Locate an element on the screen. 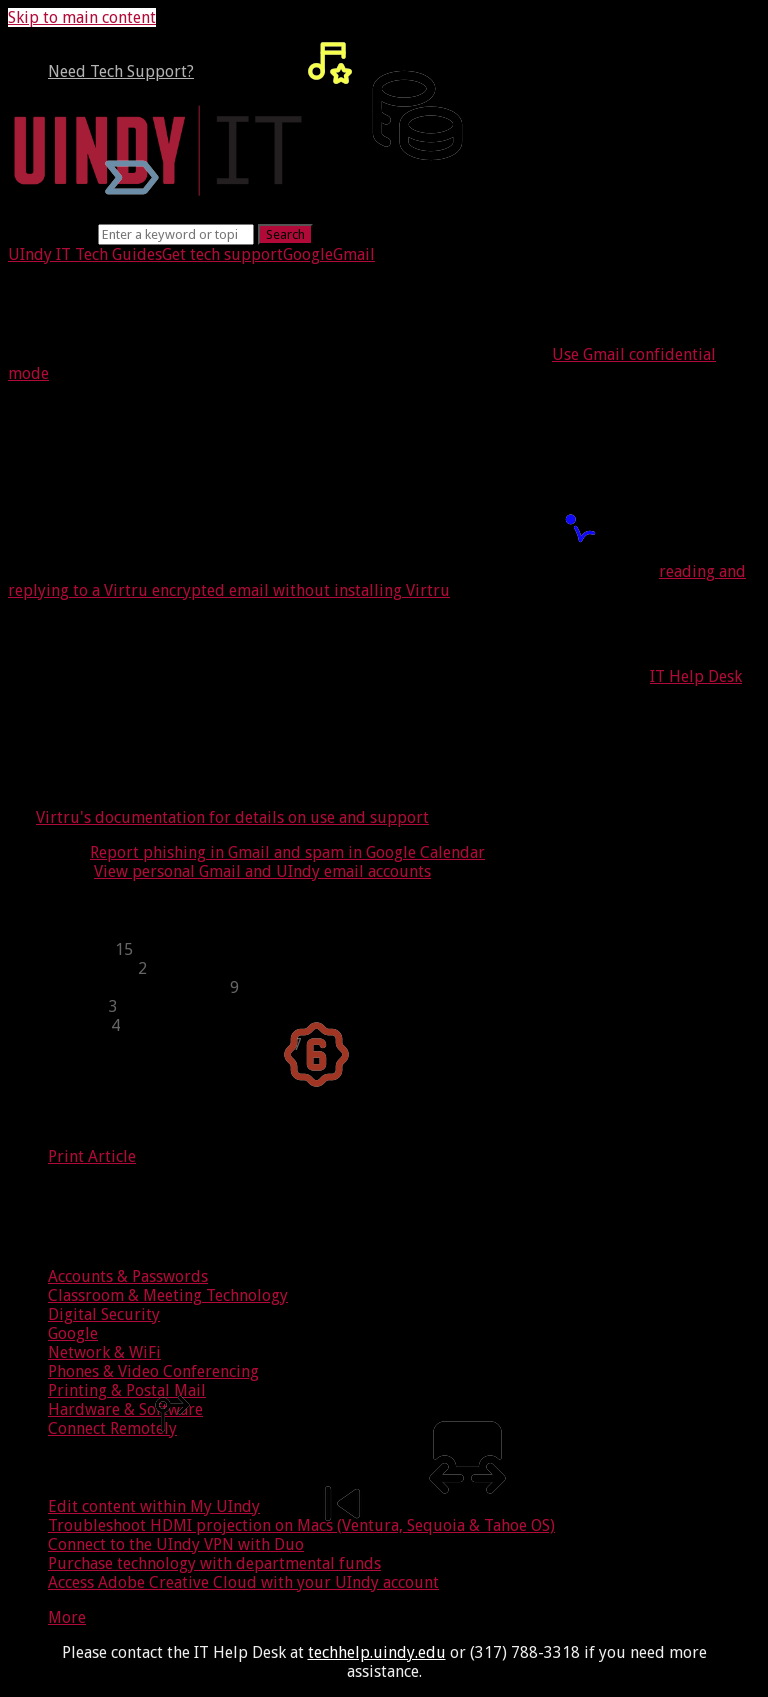  view your coin balance or currency is located at coordinates (417, 115).